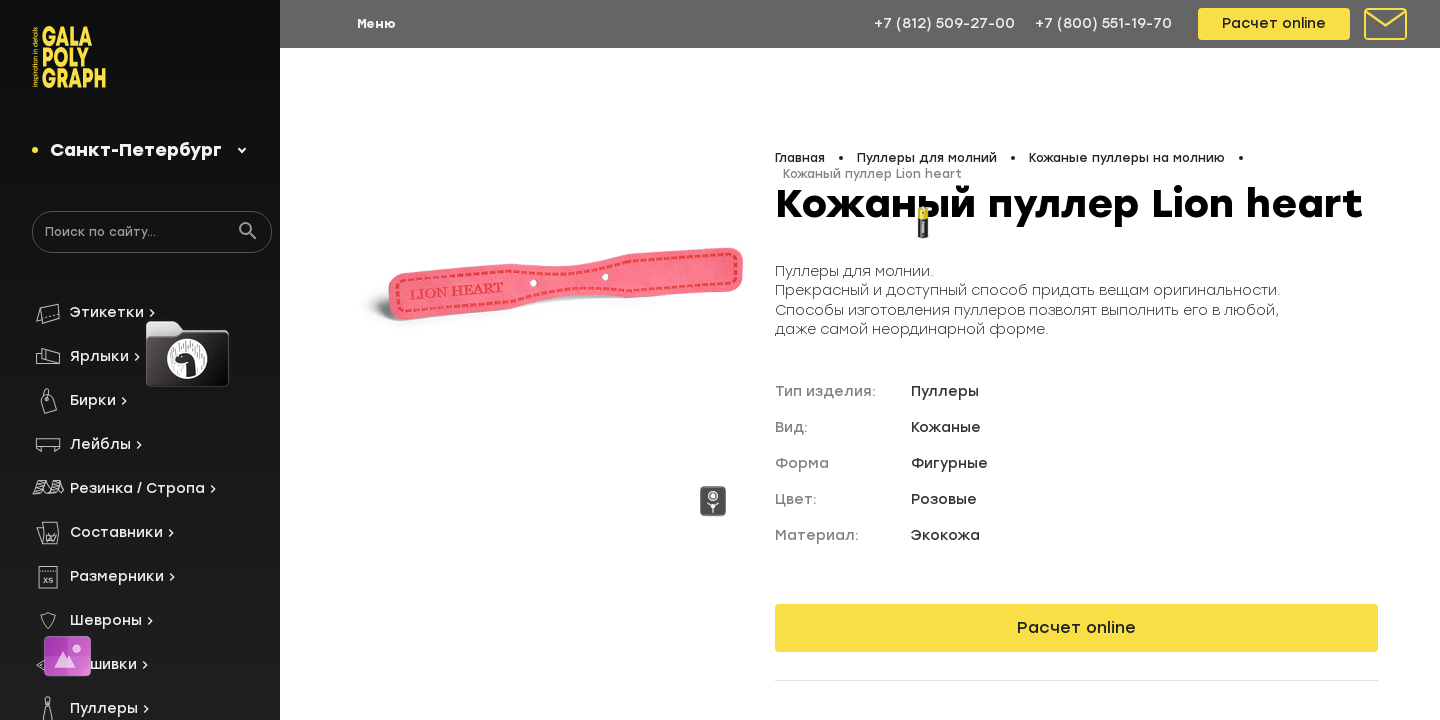 The height and width of the screenshot is (720, 1440). Describe the element at coordinates (923, 223) in the screenshot. I see `indicates device battery or power status` at that location.